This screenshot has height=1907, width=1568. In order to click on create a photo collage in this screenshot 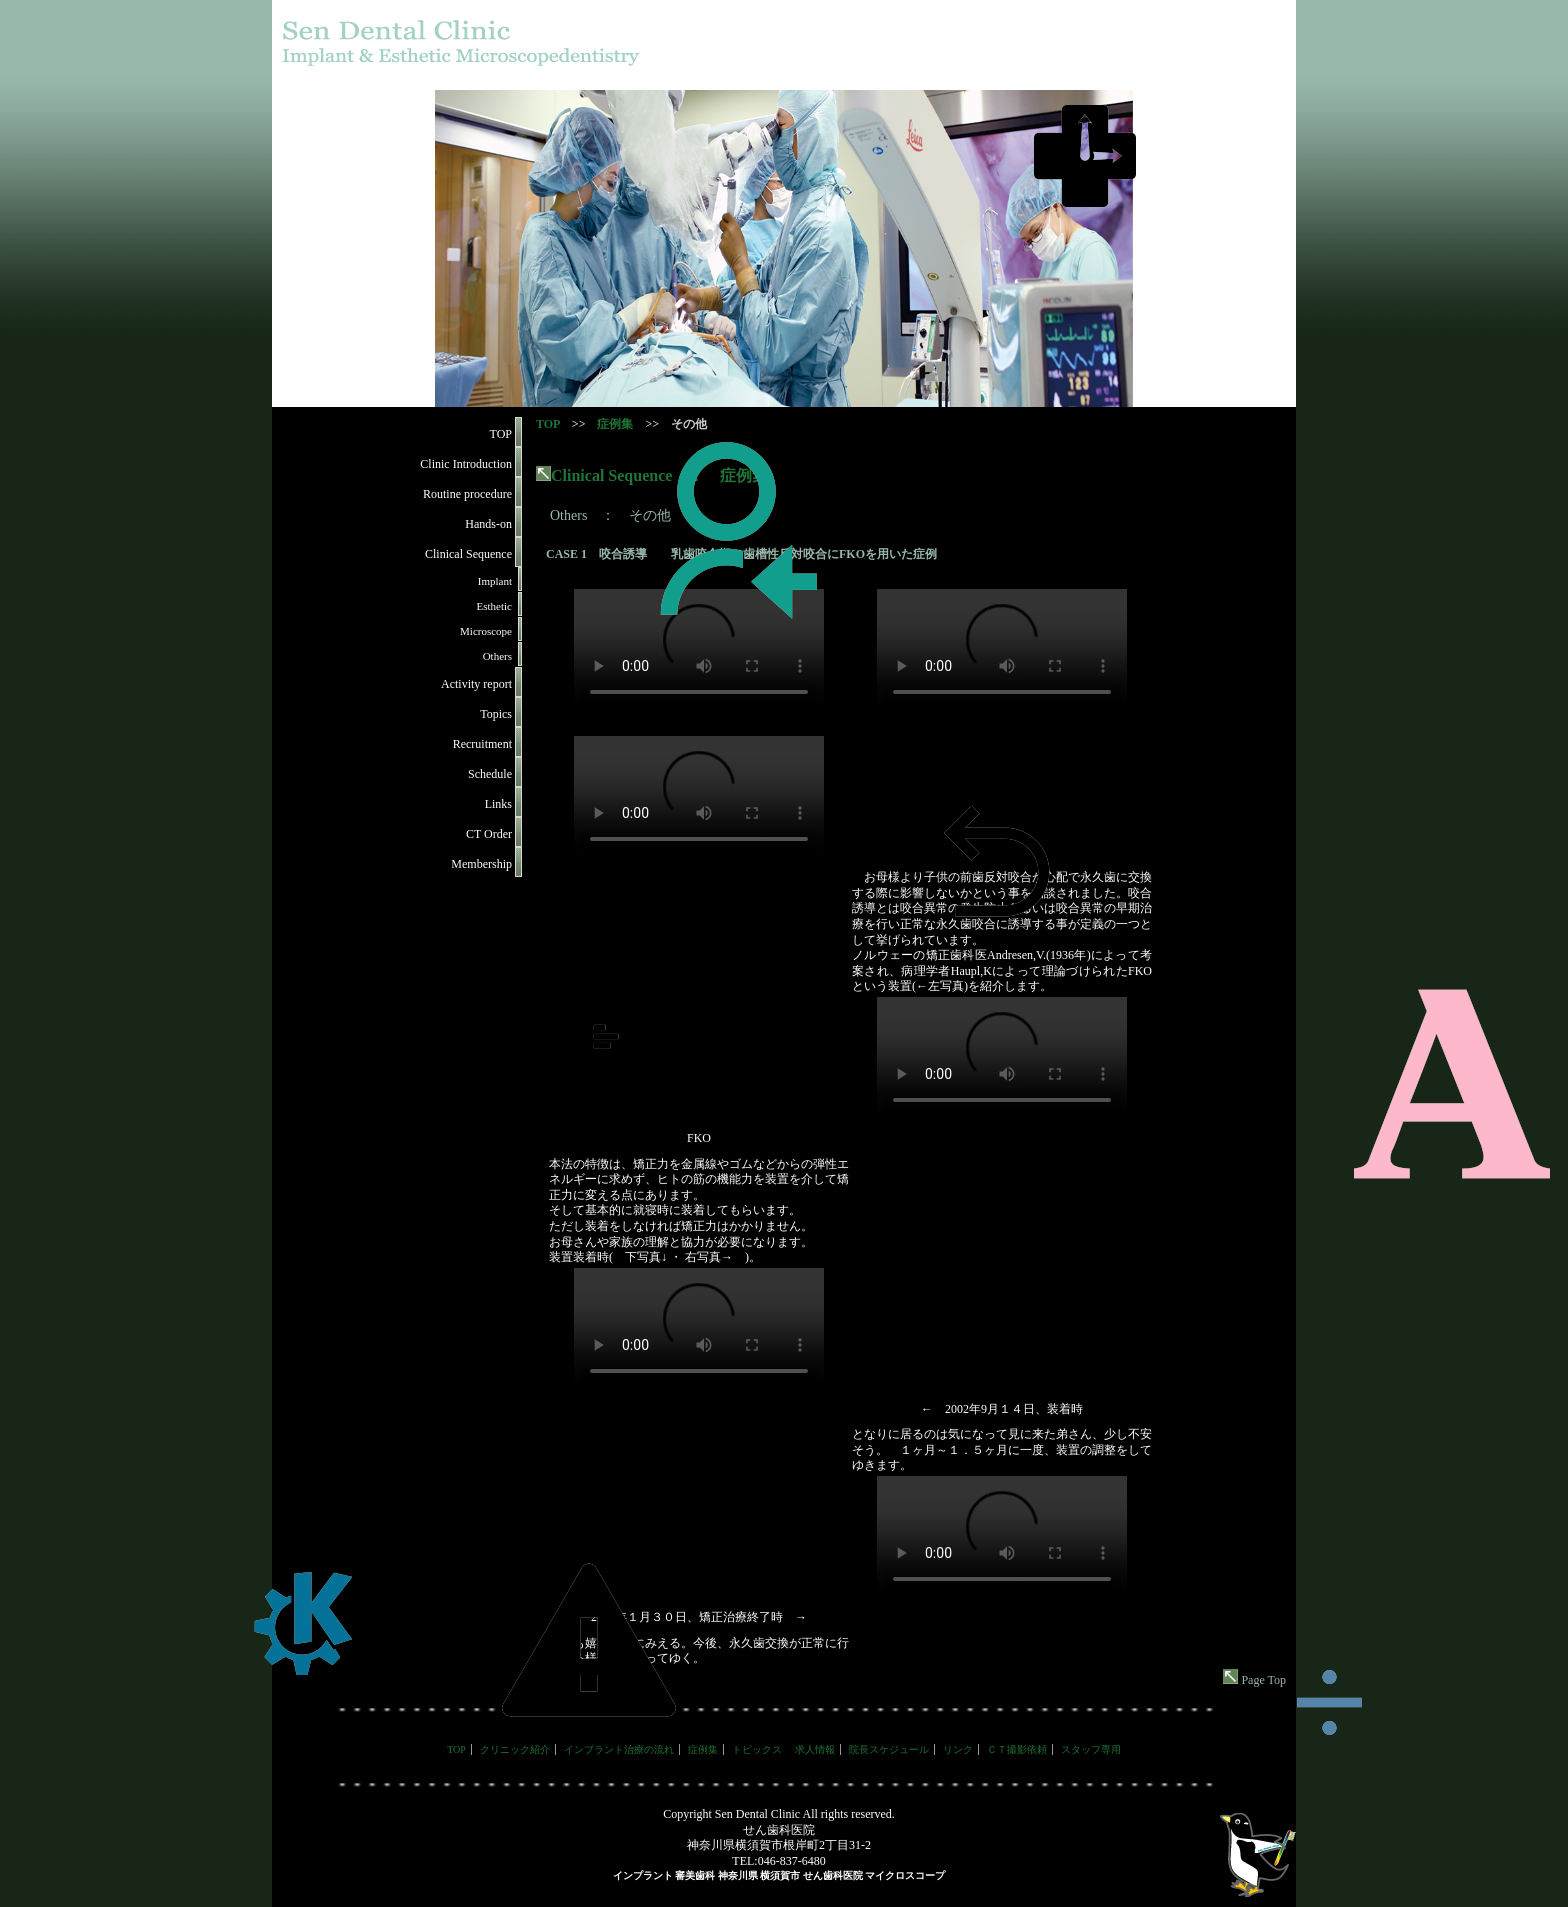, I will do `click(935, 371)`.